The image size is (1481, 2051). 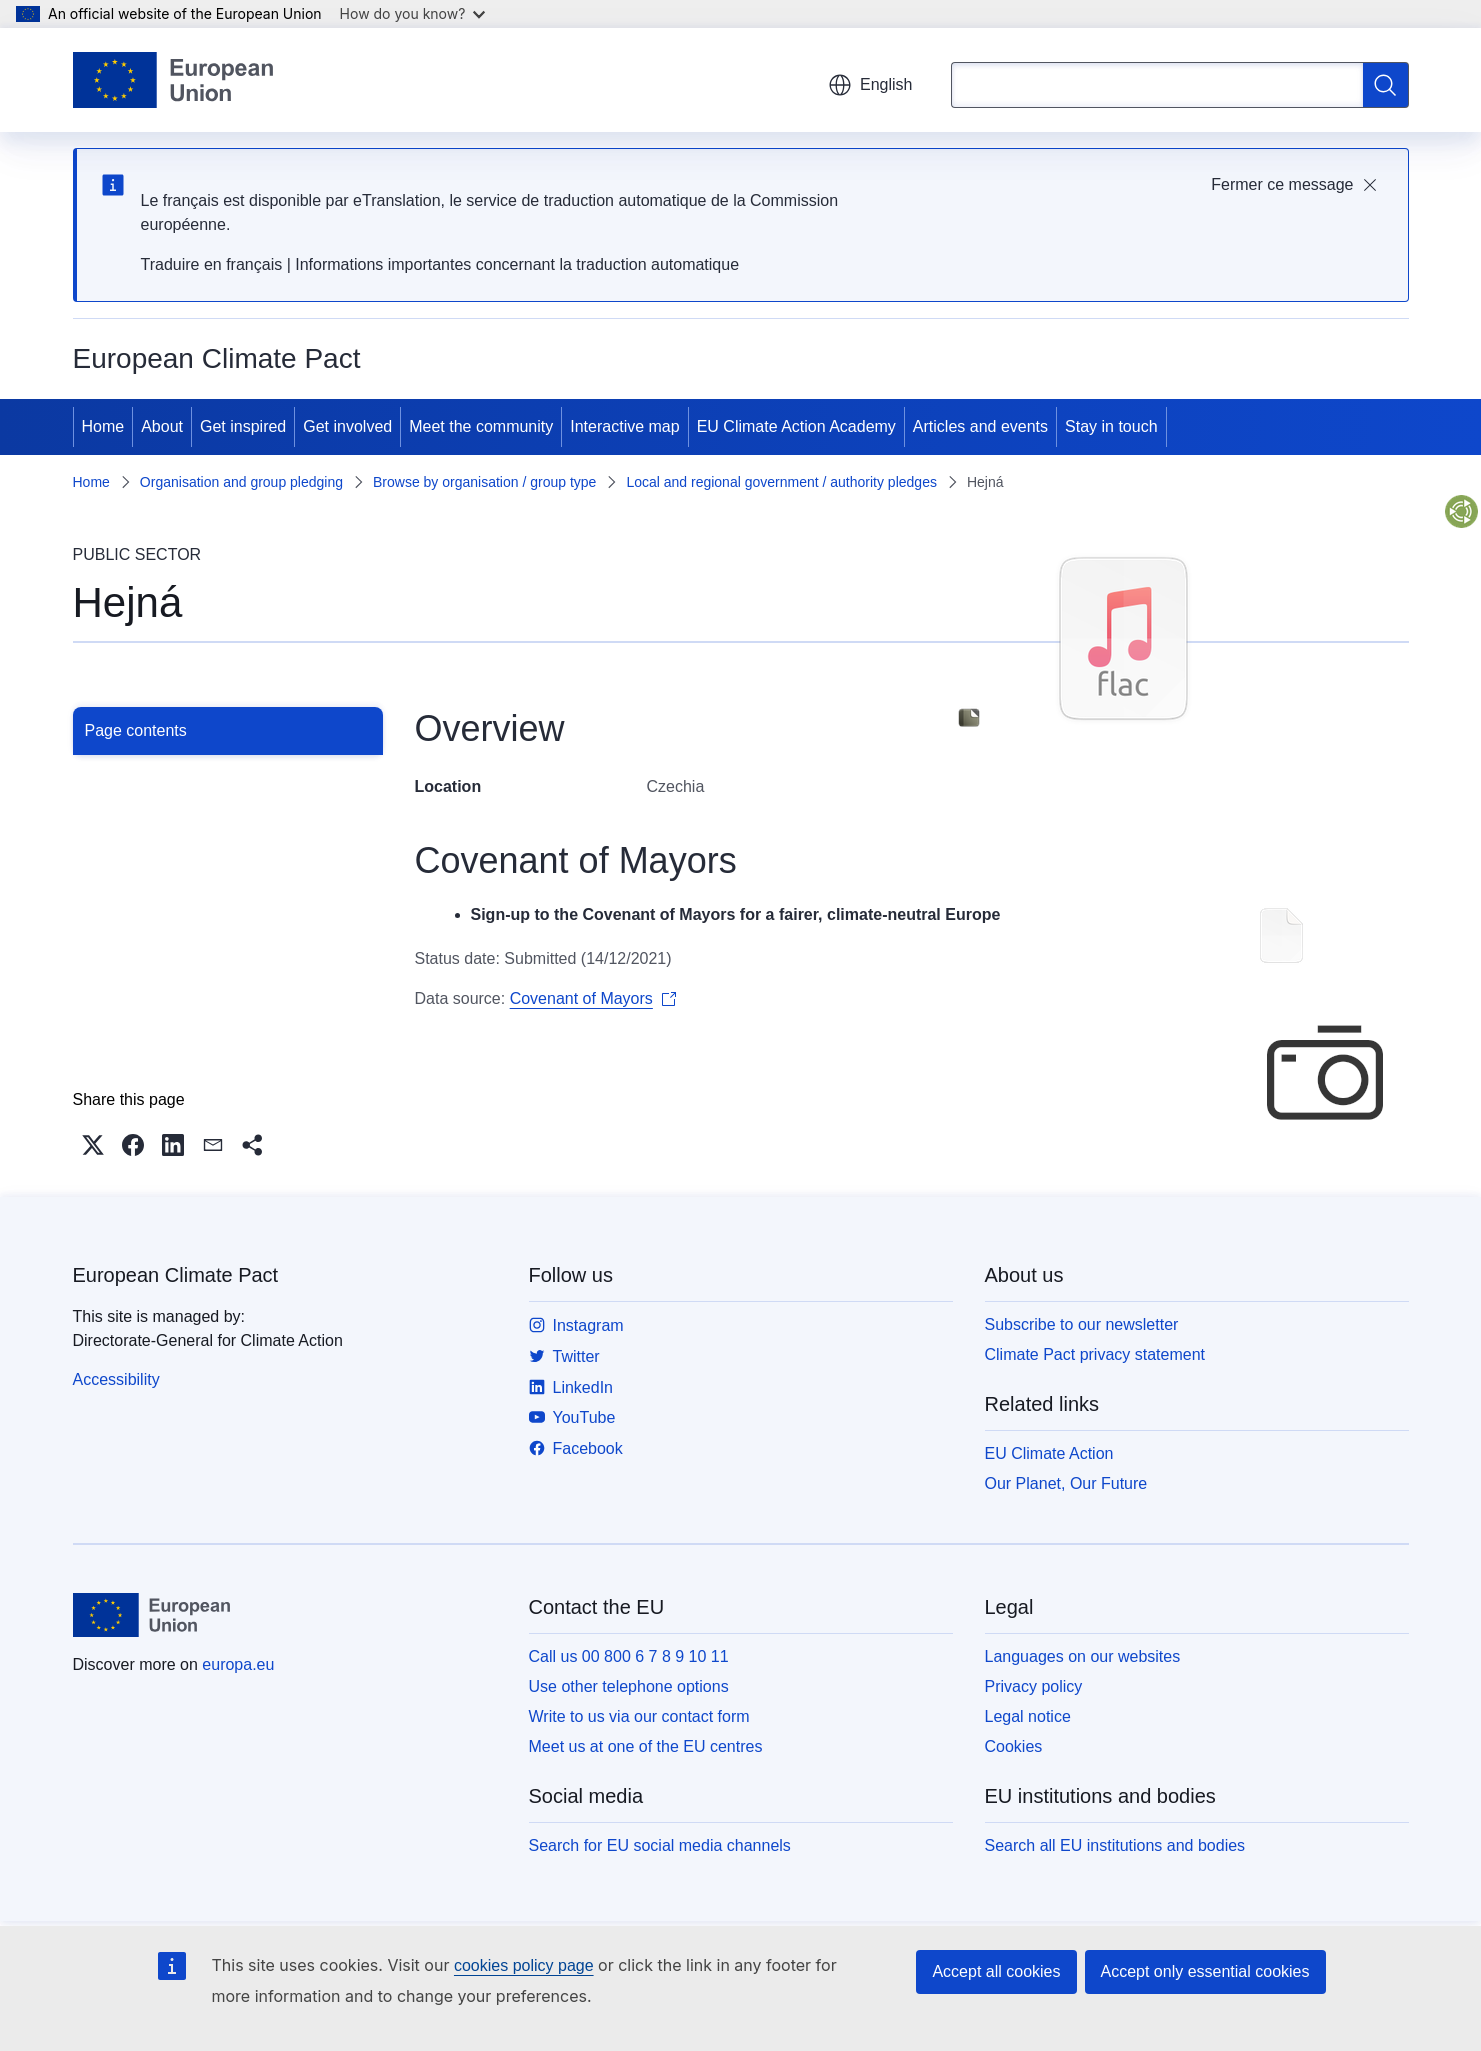 I want to click on a FLAC audio file, so click(x=1123, y=638).